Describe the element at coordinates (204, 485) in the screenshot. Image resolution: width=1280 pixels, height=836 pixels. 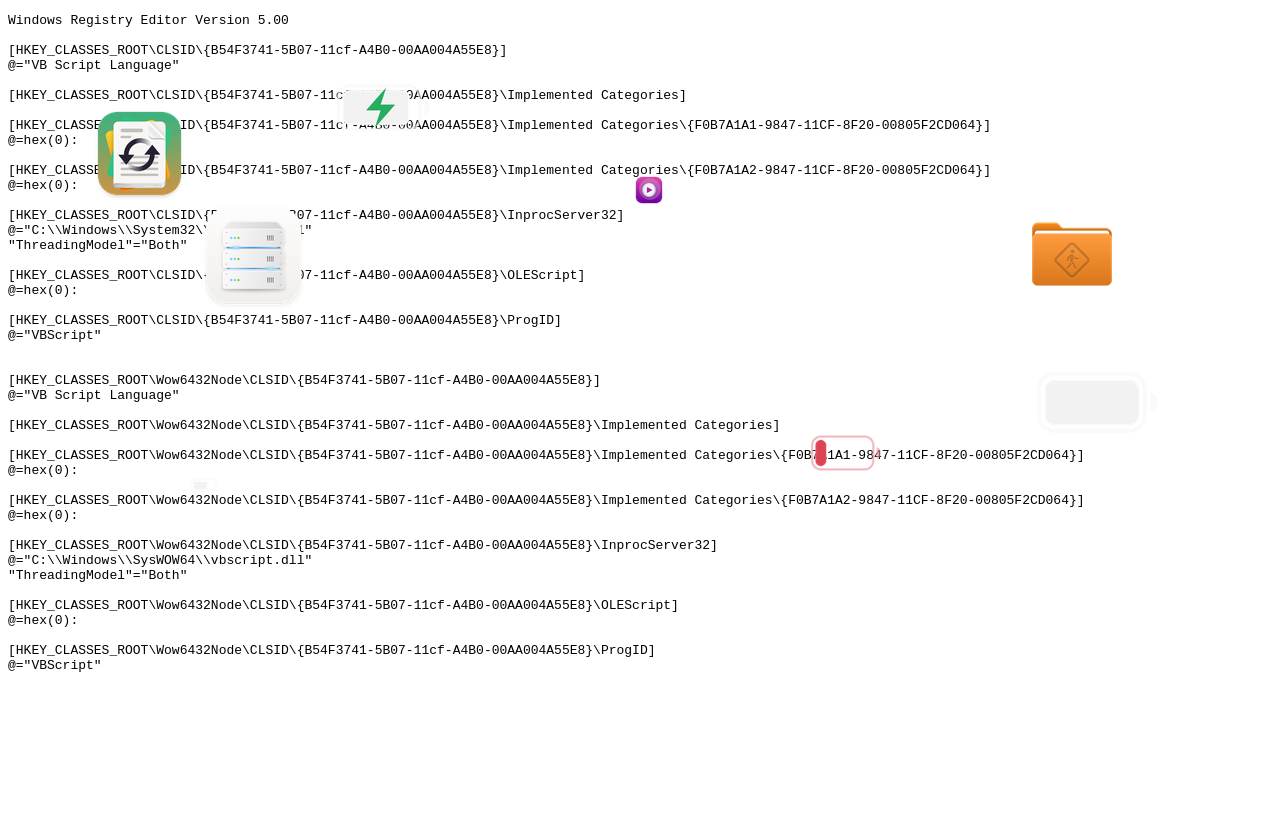
I see `indicates battery level at 60% charge` at that location.